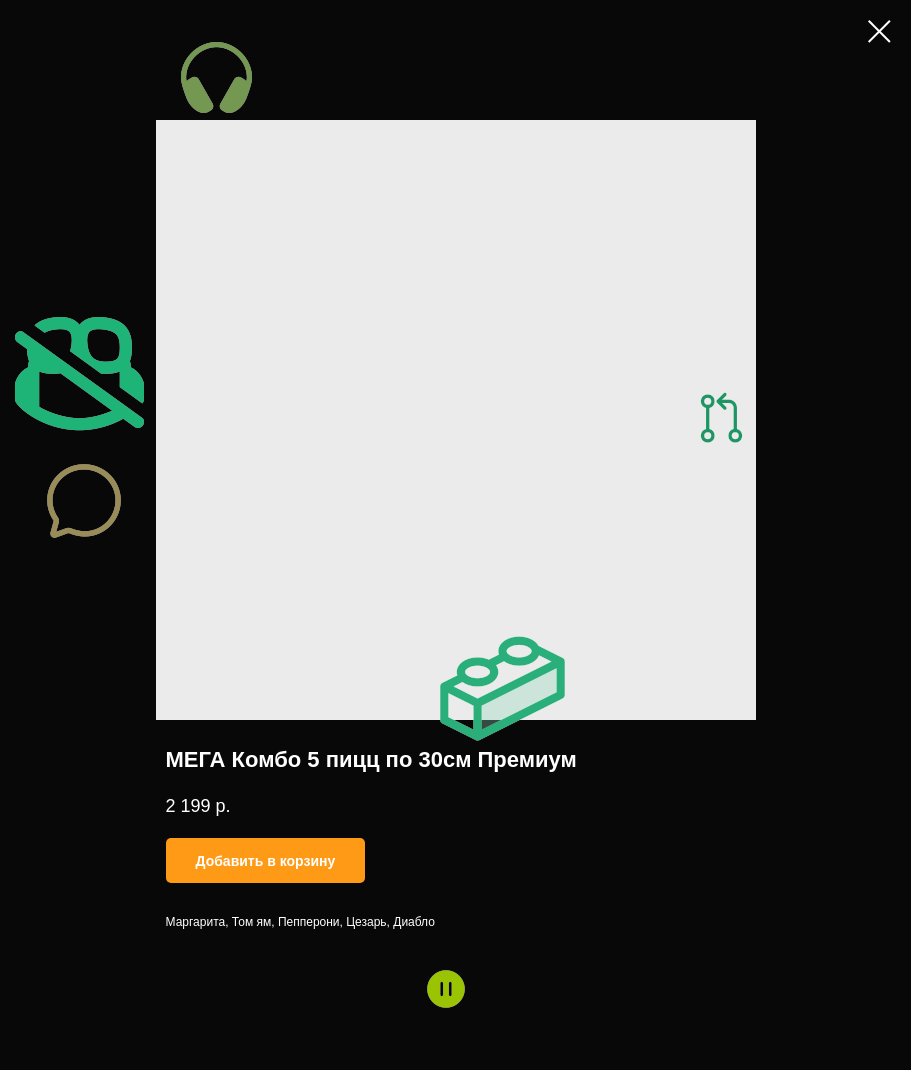  What do you see at coordinates (446, 989) in the screenshot?
I see `pause media playback` at bounding box center [446, 989].